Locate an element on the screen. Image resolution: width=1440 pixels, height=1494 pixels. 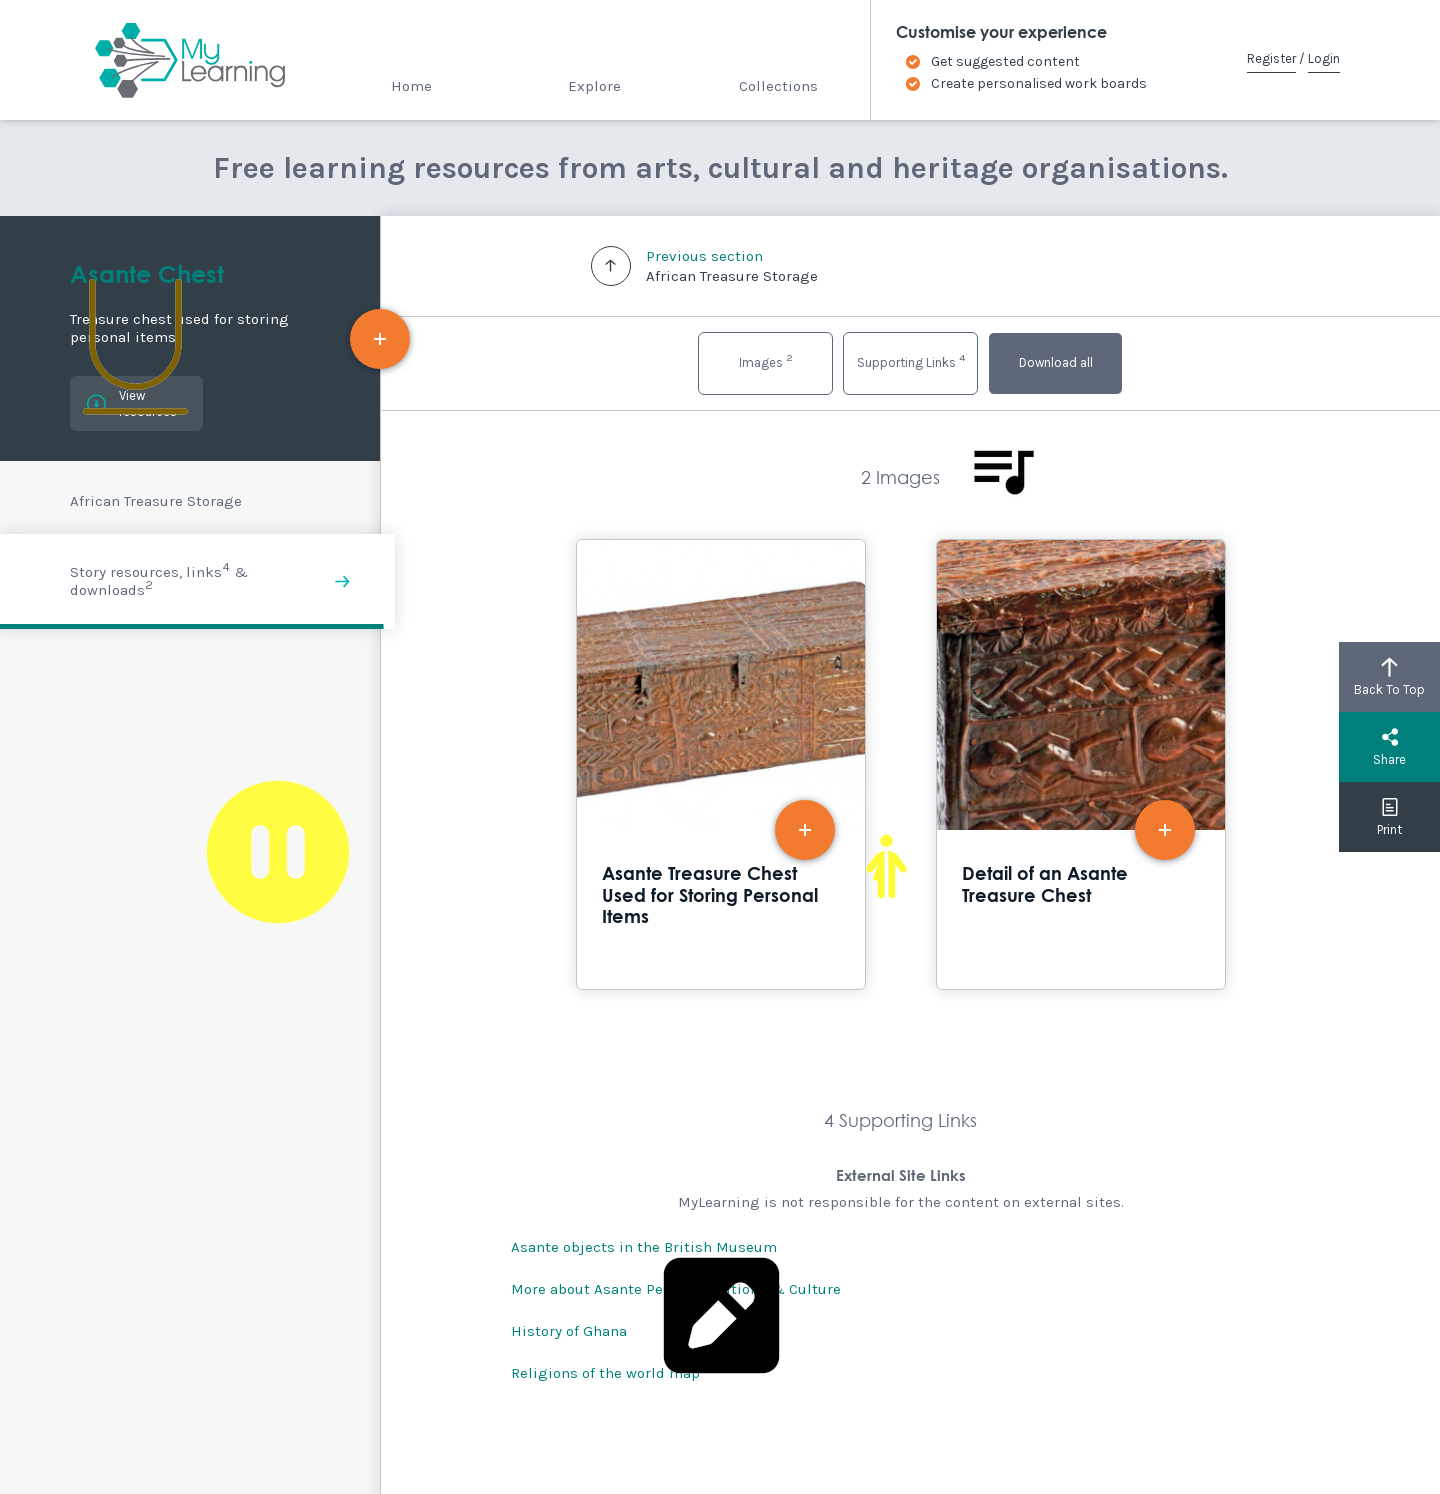
apply underline formatting to selected text is located at coordinates (135, 337).